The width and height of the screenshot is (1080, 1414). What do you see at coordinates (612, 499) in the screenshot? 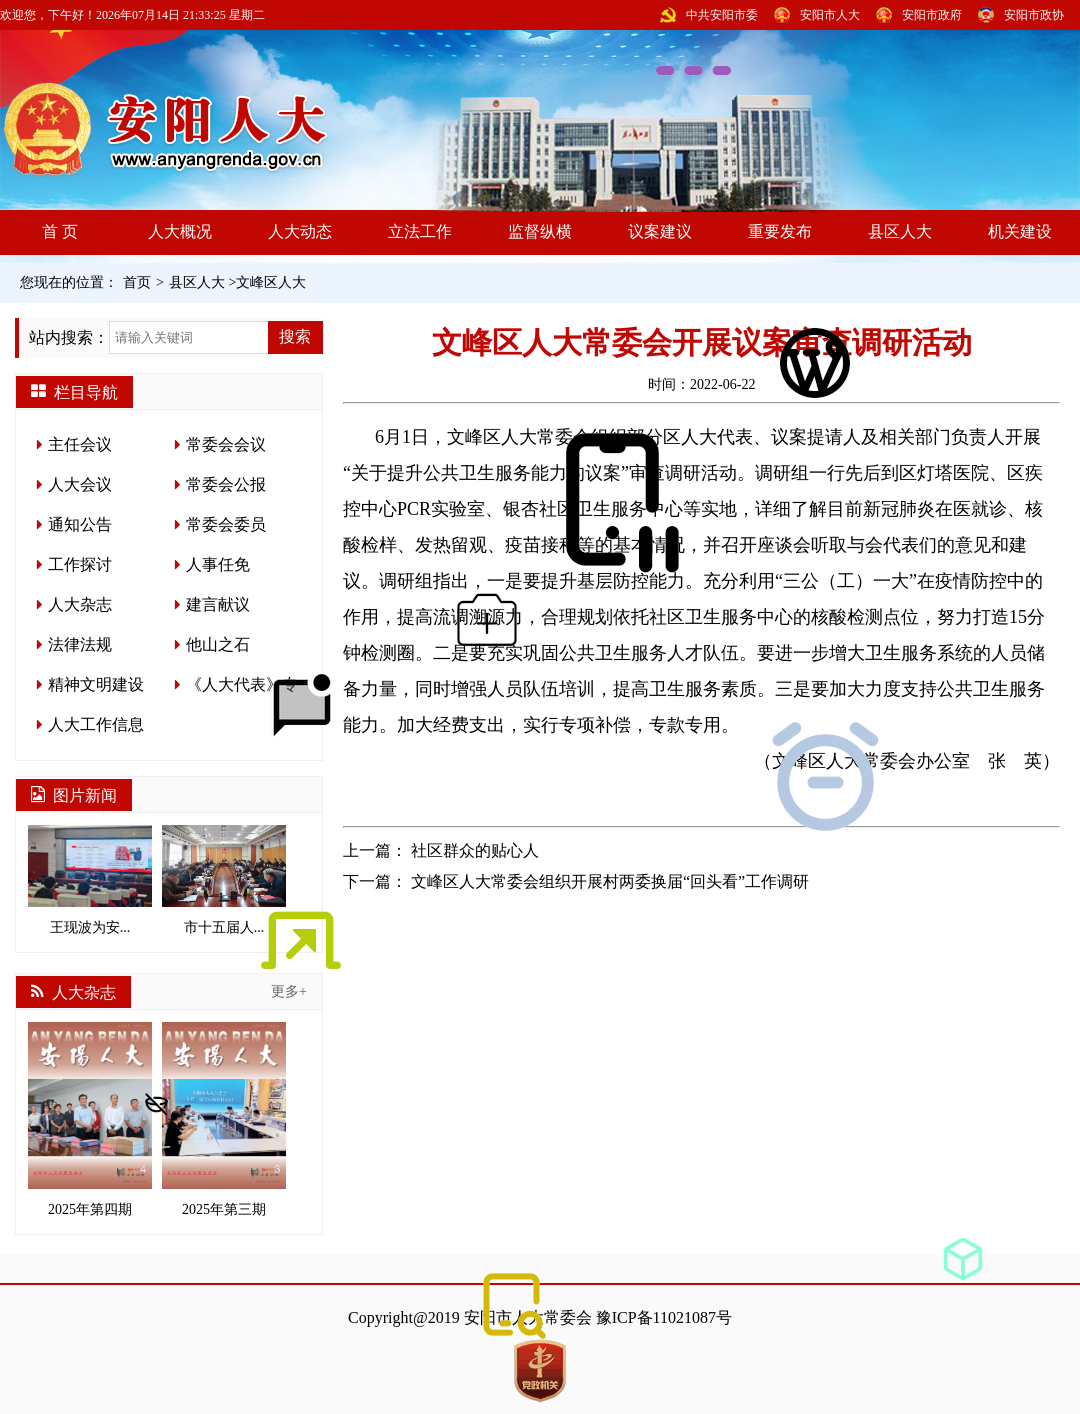
I see `pause mobile device activity` at bounding box center [612, 499].